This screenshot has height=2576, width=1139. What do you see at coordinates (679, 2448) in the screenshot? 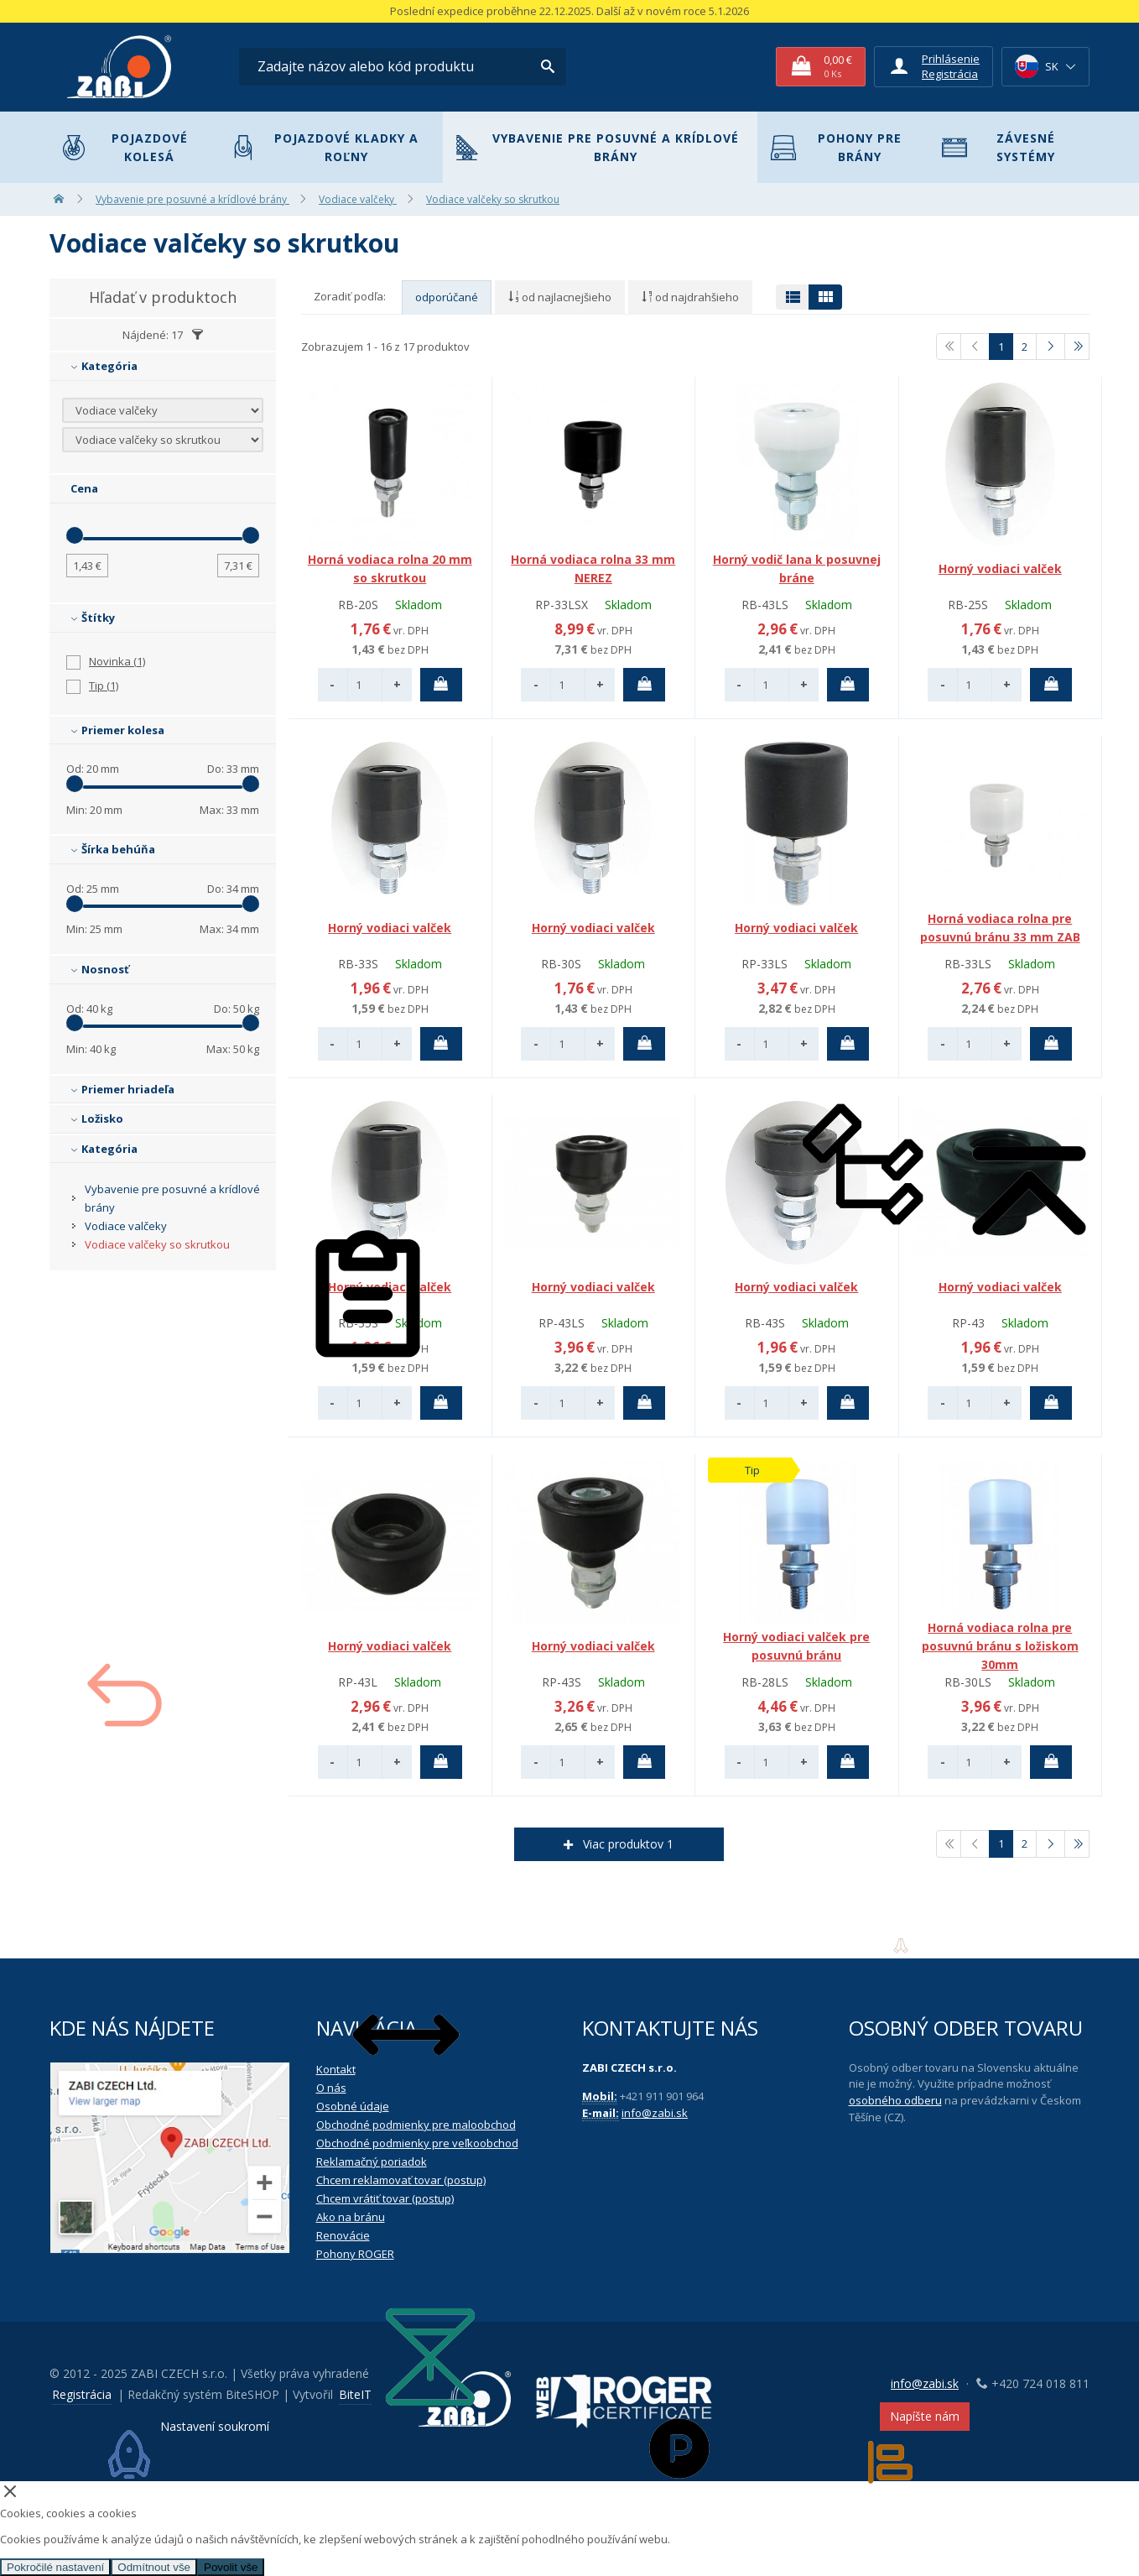
I see `indicates parking availability or location` at bounding box center [679, 2448].